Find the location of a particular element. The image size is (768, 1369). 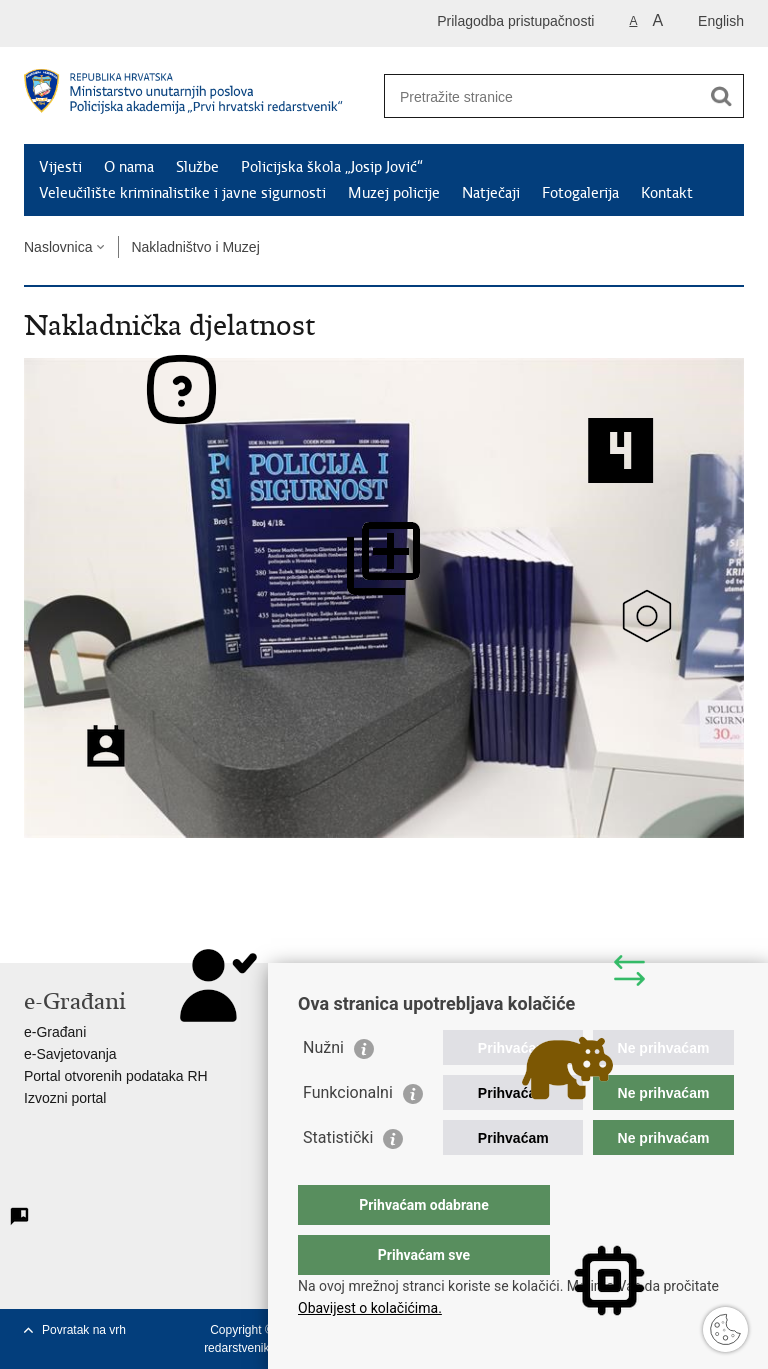

swap or exchange items is located at coordinates (629, 970).